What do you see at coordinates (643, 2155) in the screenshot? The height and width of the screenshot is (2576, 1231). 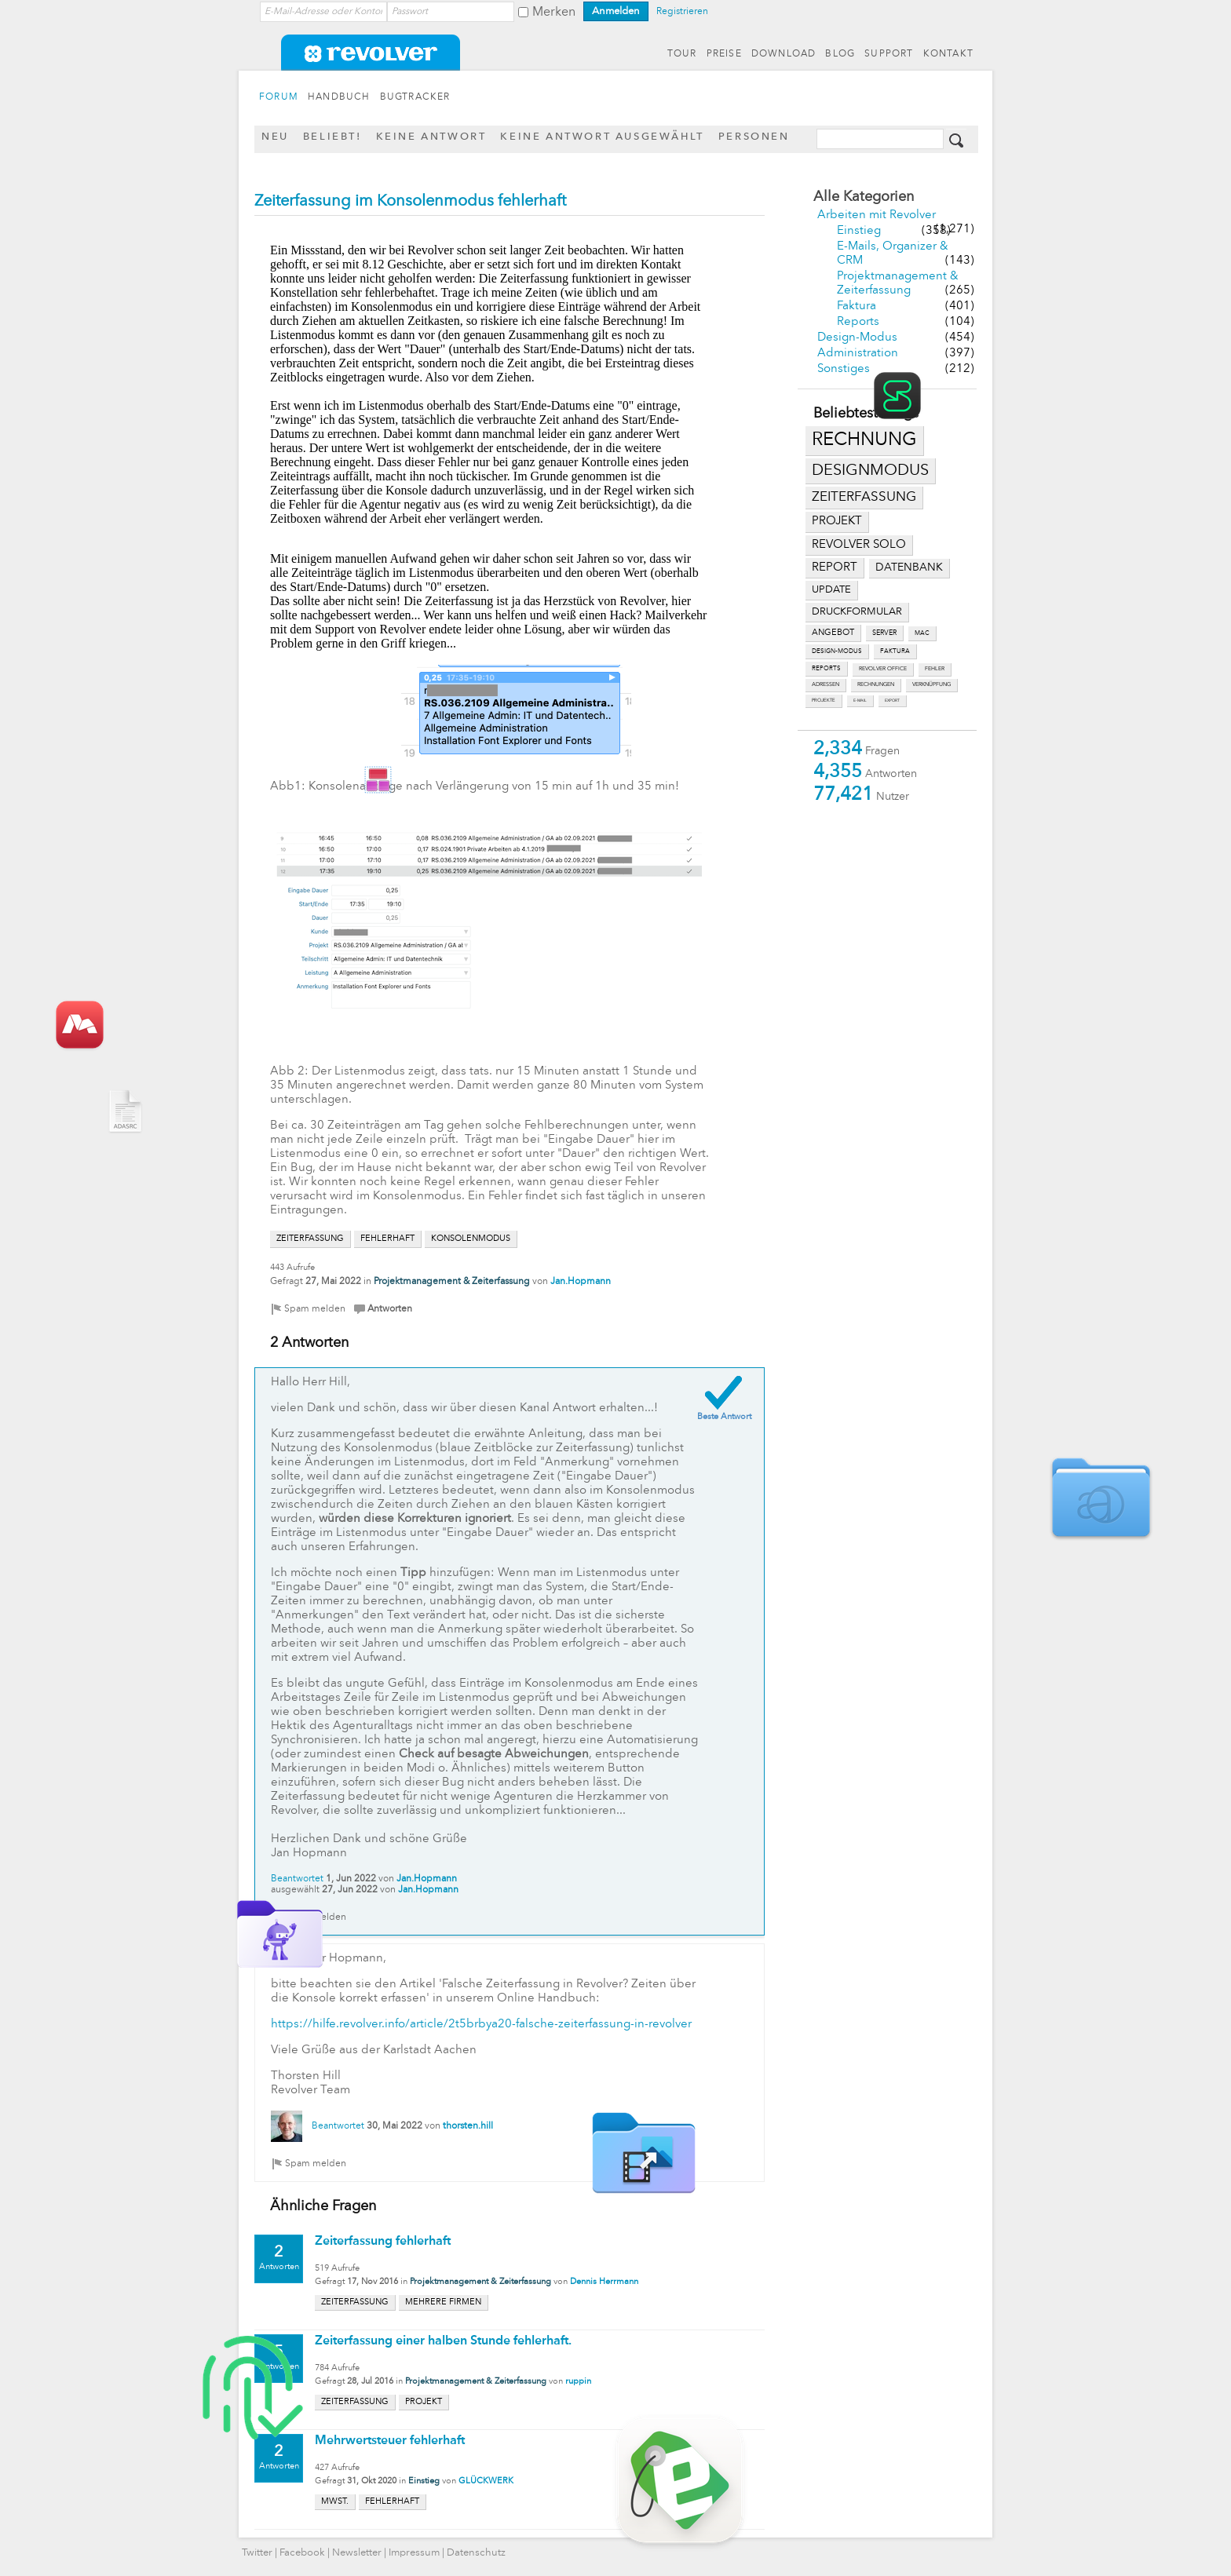 I see `folder containing video to image conversion files` at bounding box center [643, 2155].